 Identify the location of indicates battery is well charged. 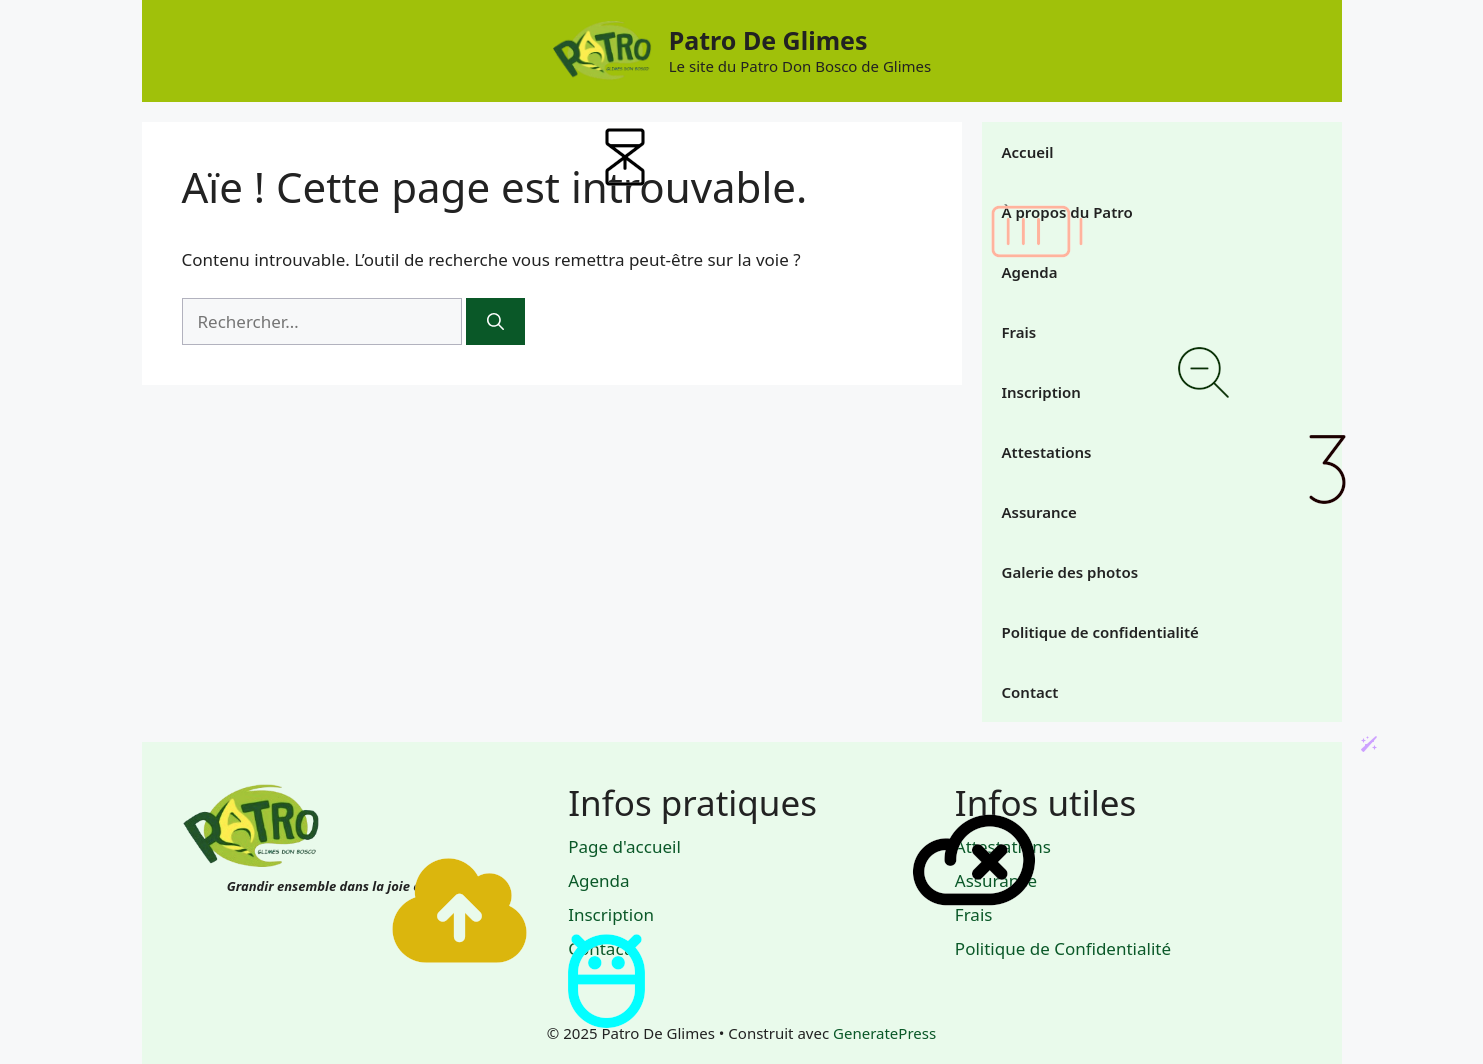
(1035, 231).